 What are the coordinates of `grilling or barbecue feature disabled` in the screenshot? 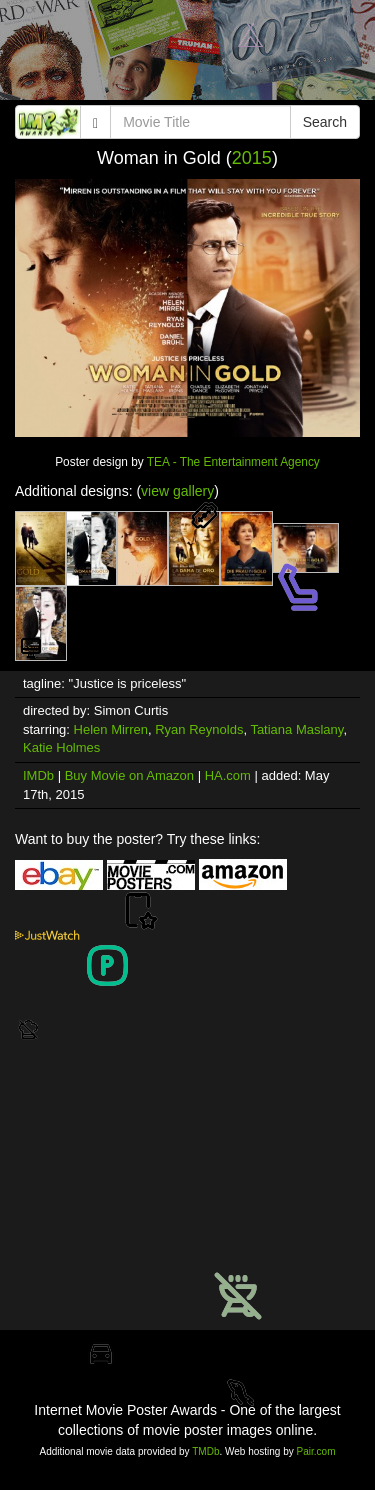 It's located at (238, 1296).